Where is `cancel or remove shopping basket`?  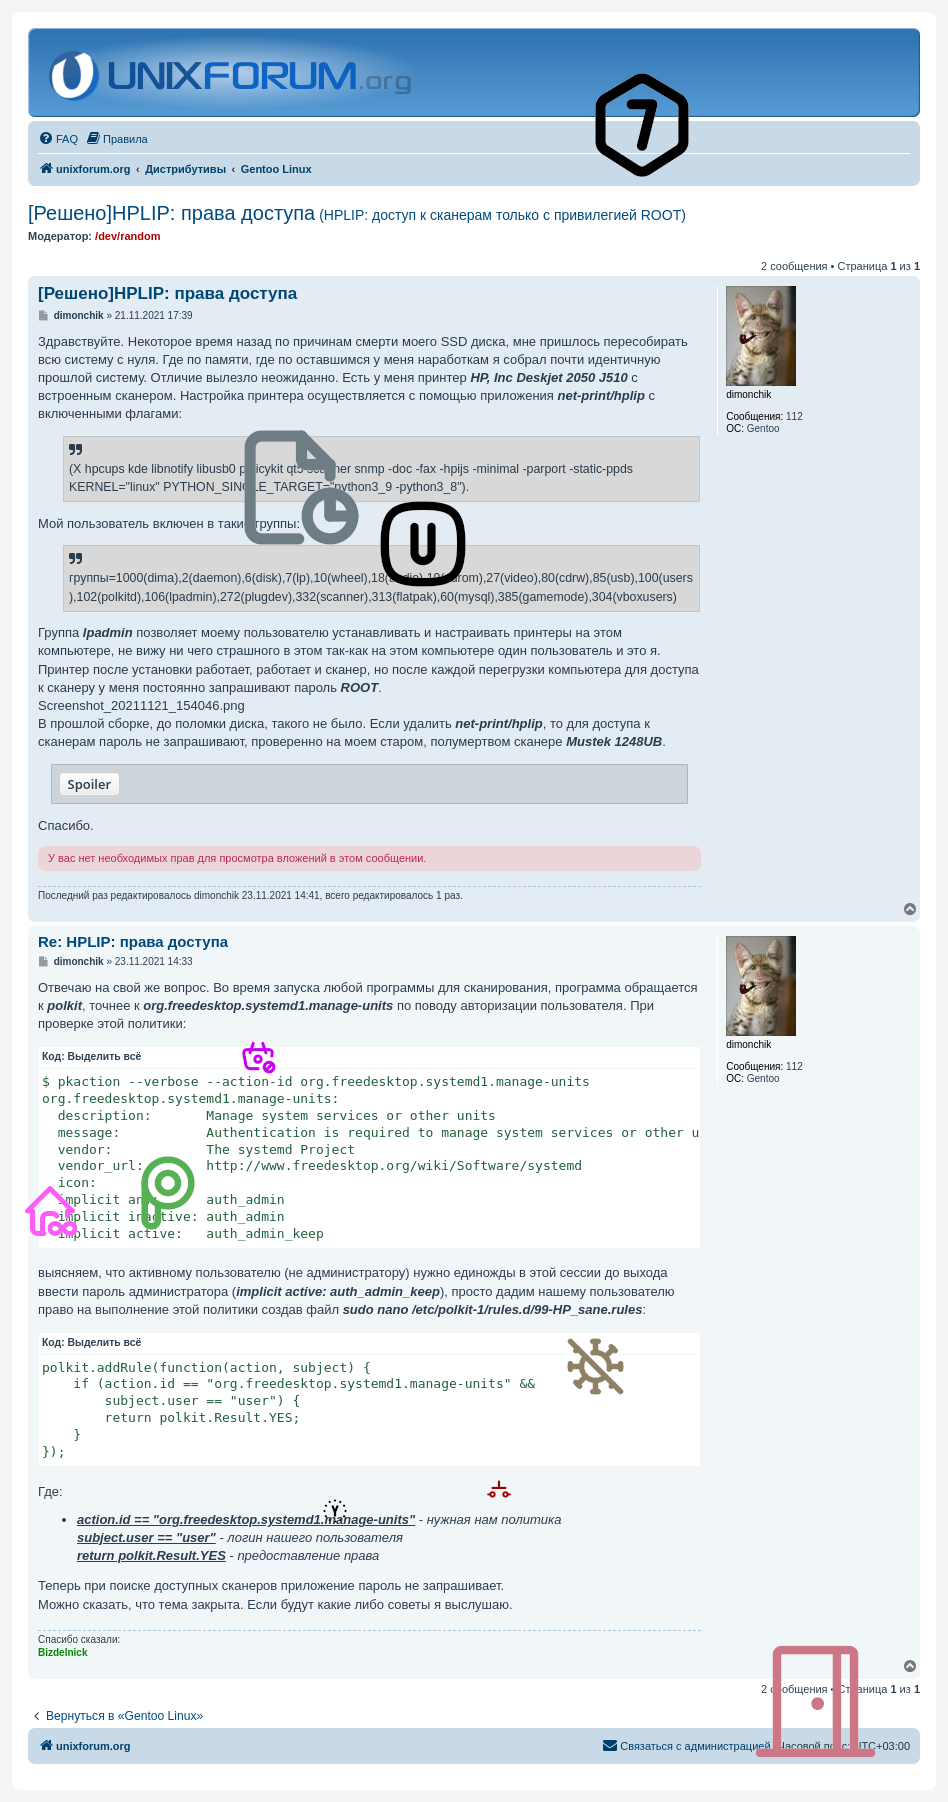
cancel or remove shopping basket is located at coordinates (258, 1056).